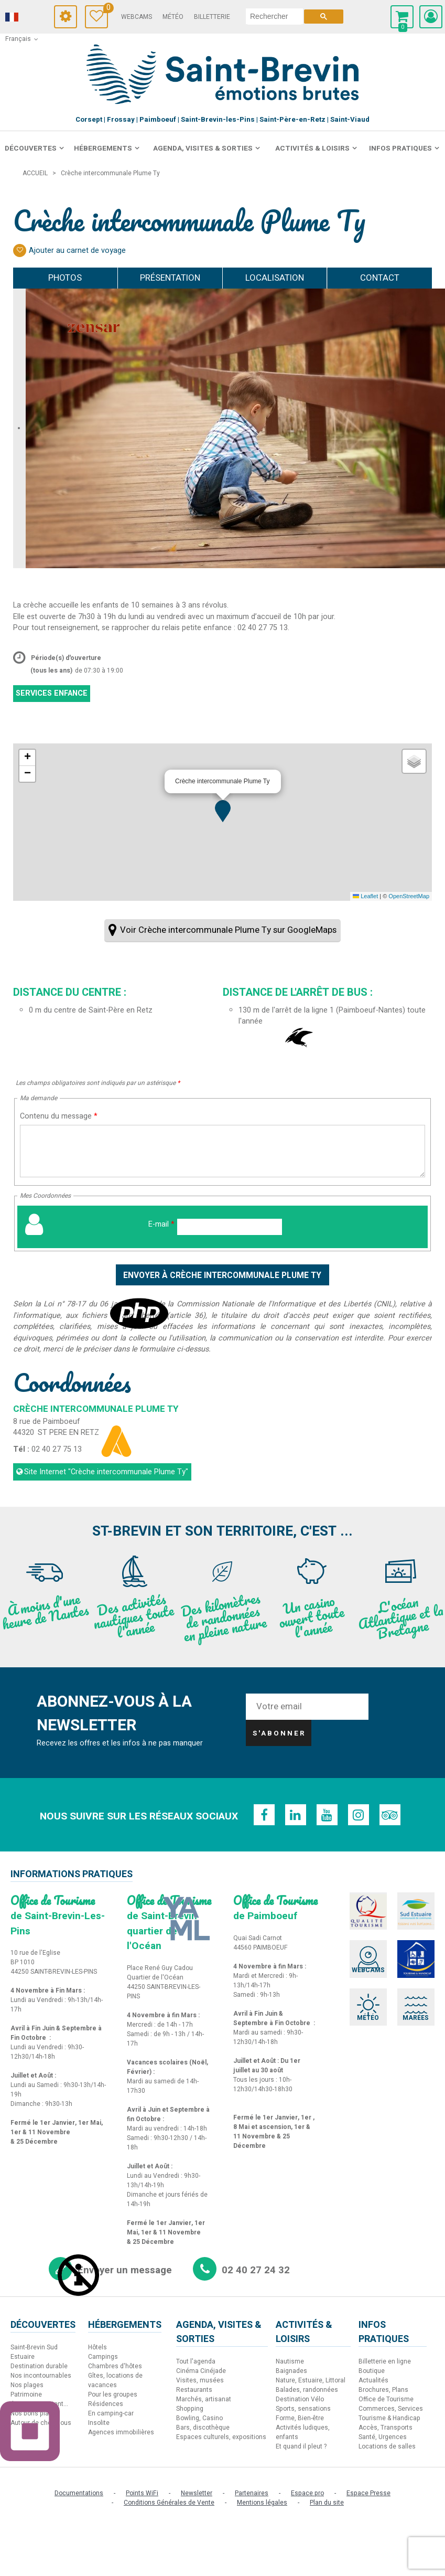  What do you see at coordinates (299, 1037) in the screenshot?
I see `pterodactyl game server management panel logo` at bounding box center [299, 1037].